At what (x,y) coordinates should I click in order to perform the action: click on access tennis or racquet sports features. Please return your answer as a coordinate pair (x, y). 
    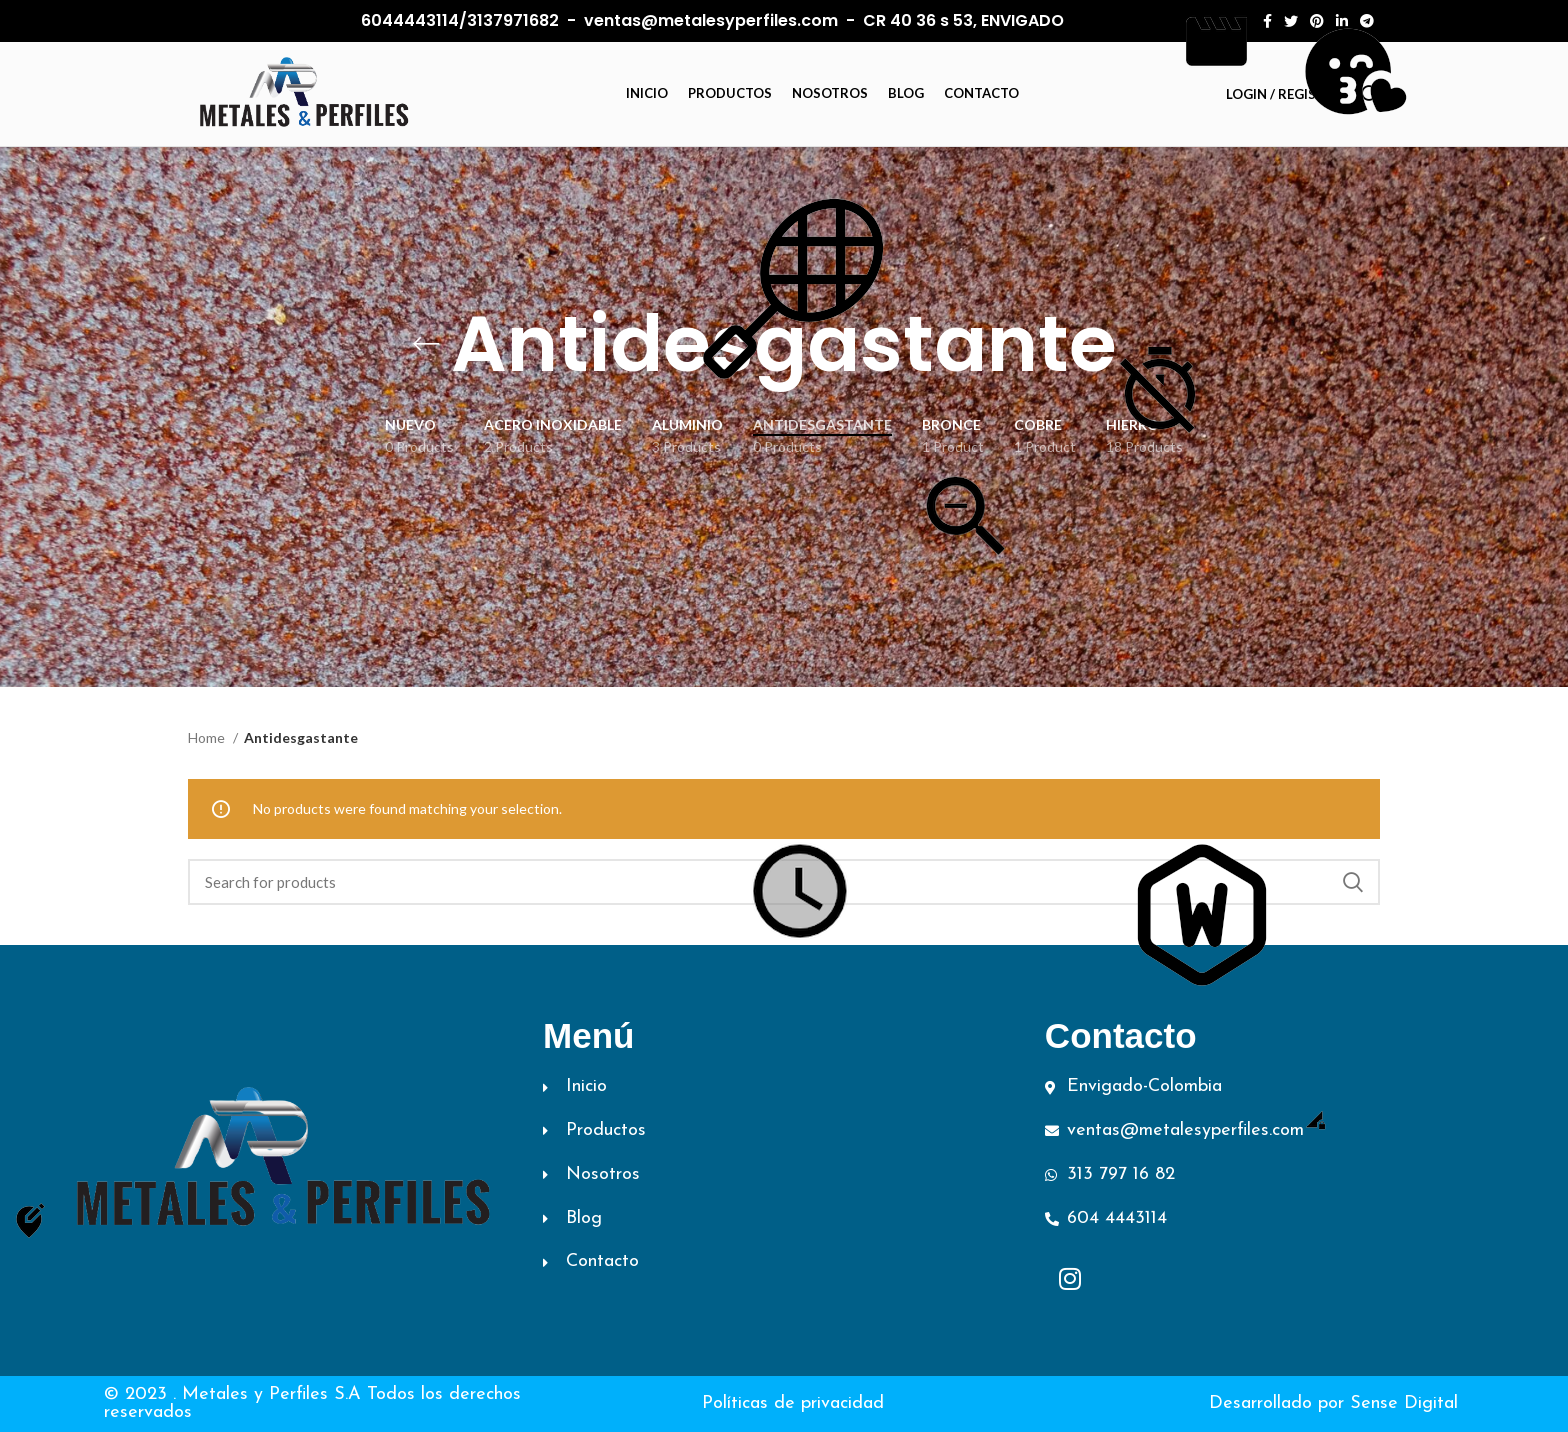
    Looking at the image, I should click on (790, 292).